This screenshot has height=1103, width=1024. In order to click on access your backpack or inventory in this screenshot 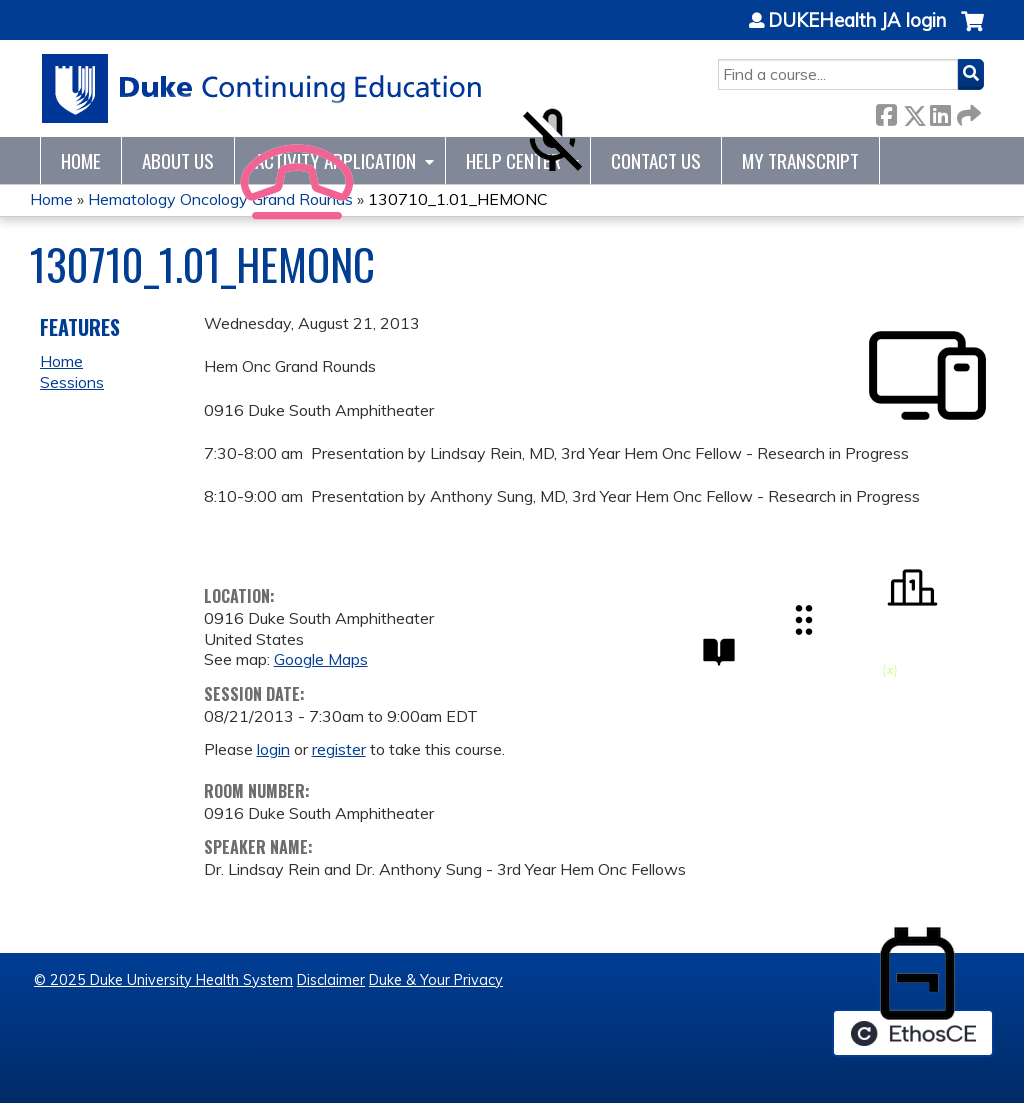, I will do `click(917, 973)`.